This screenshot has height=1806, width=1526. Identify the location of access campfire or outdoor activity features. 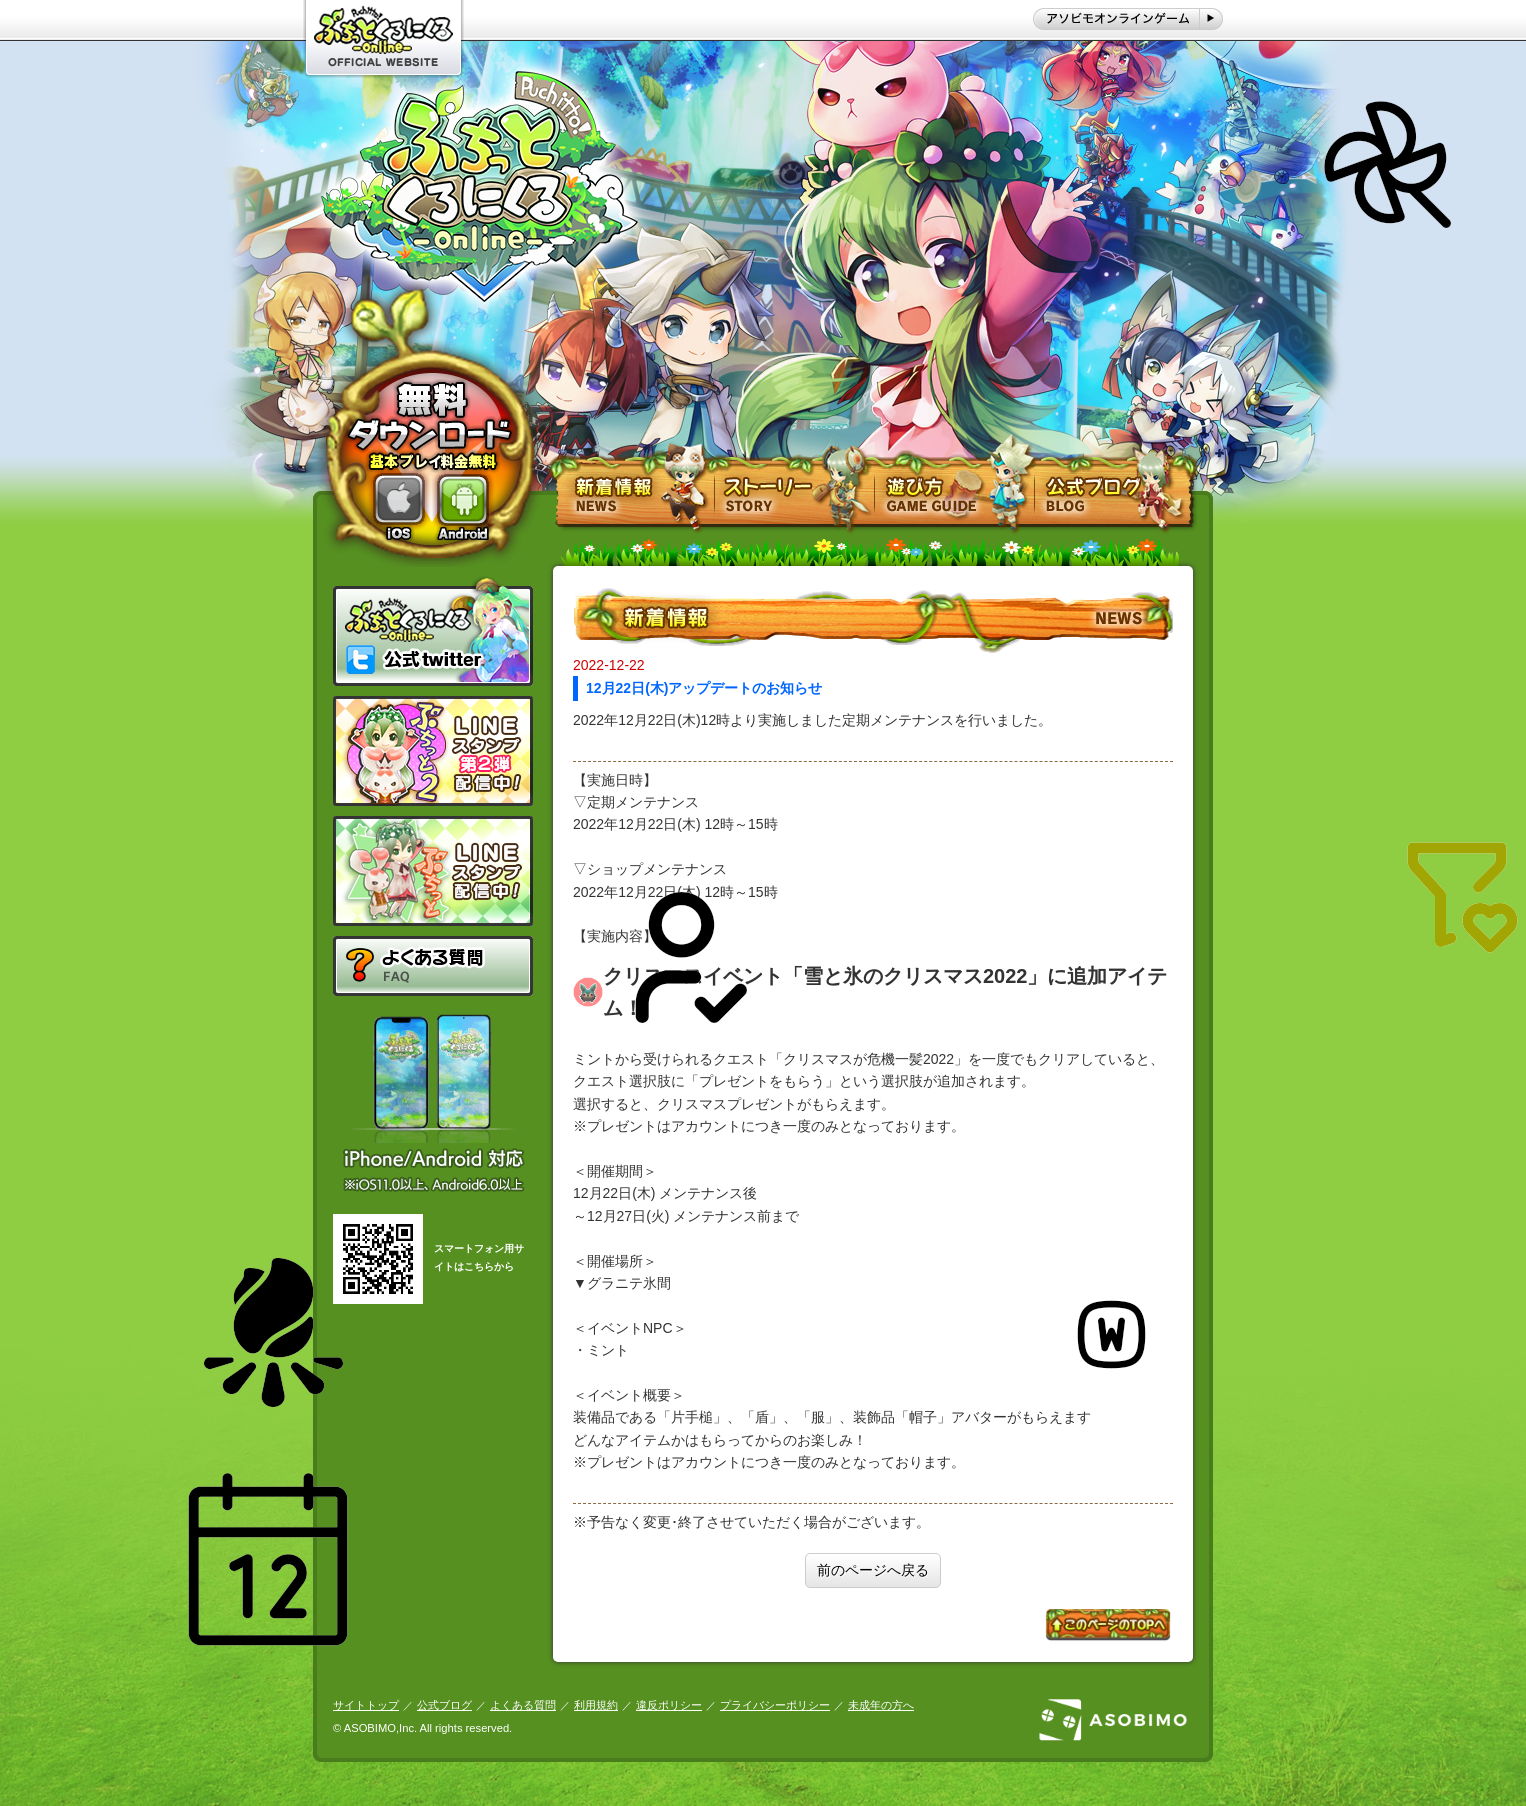
(273, 1332).